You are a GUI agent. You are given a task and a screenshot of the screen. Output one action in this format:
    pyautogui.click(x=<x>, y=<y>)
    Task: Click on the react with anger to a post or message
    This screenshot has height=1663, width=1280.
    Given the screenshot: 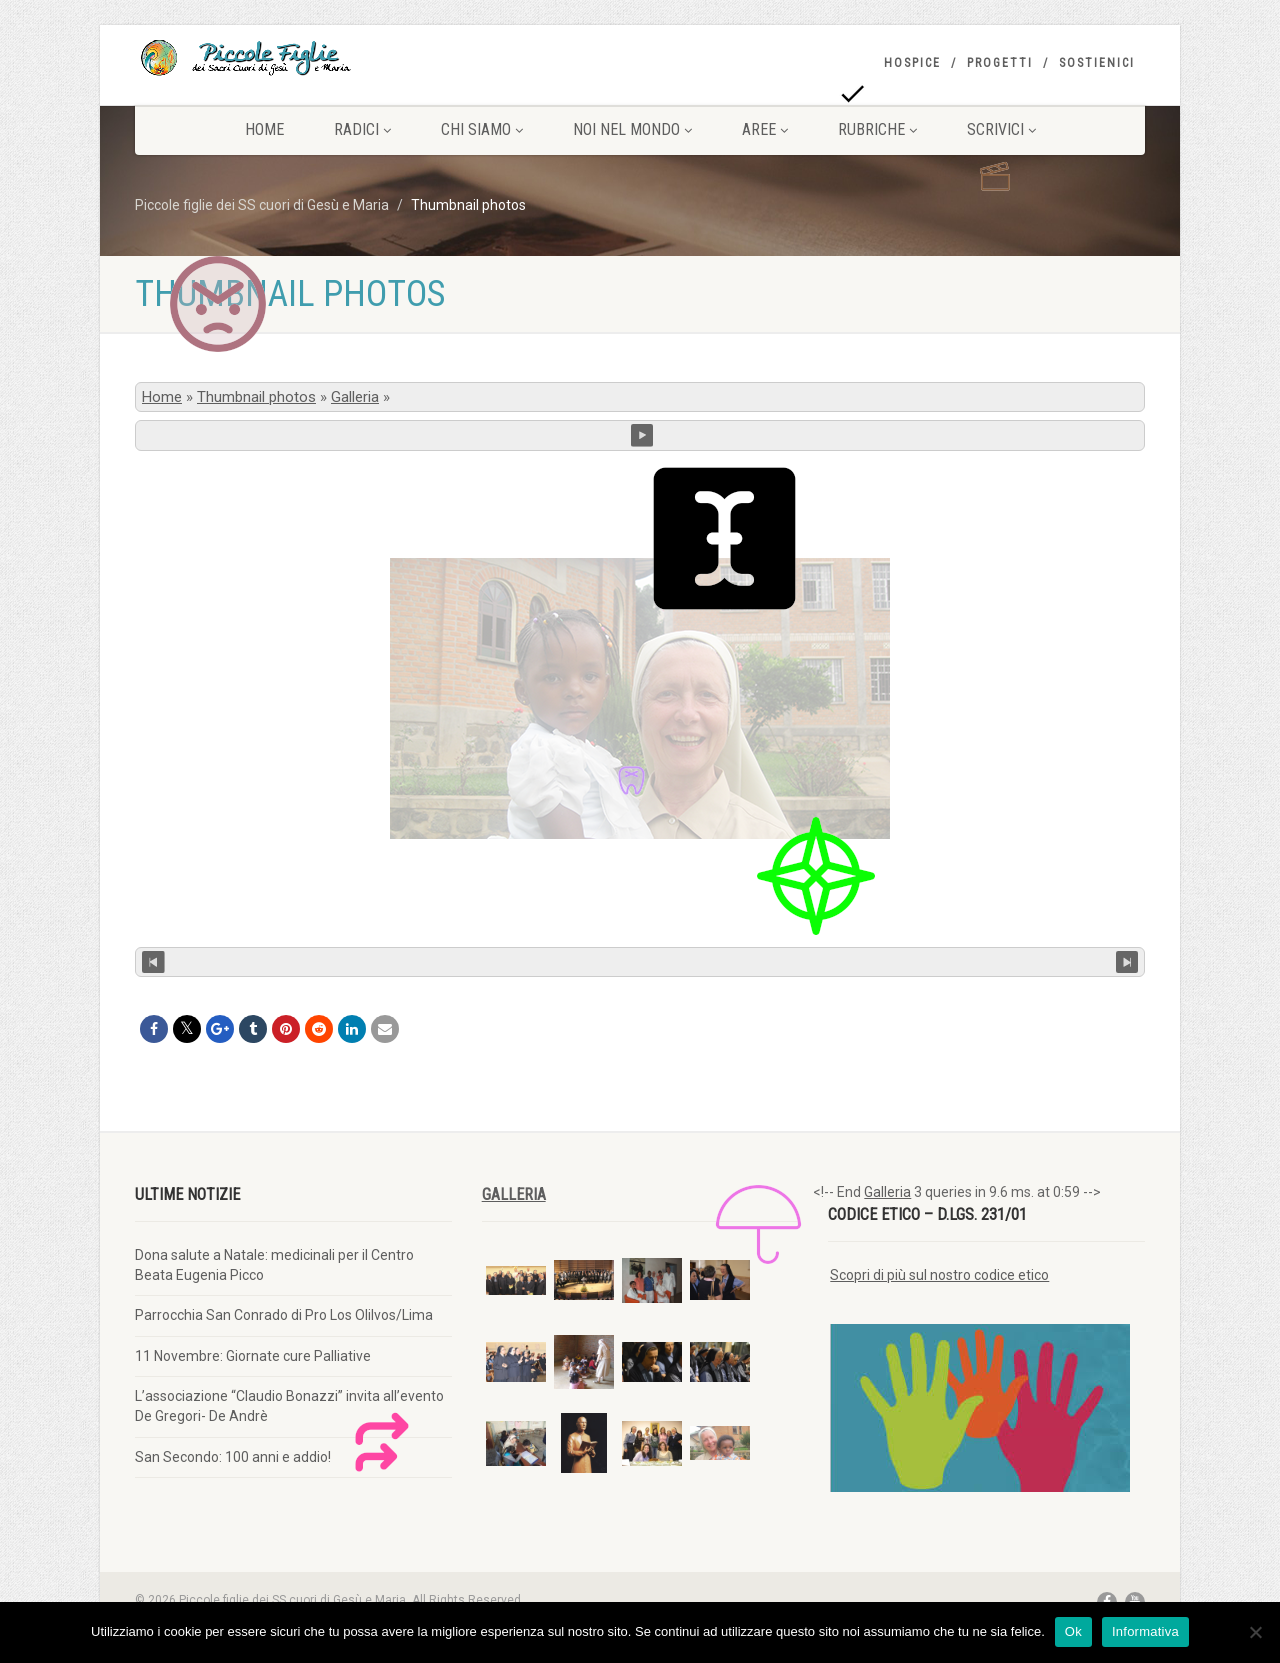 What is the action you would take?
    pyautogui.click(x=218, y=304)
    